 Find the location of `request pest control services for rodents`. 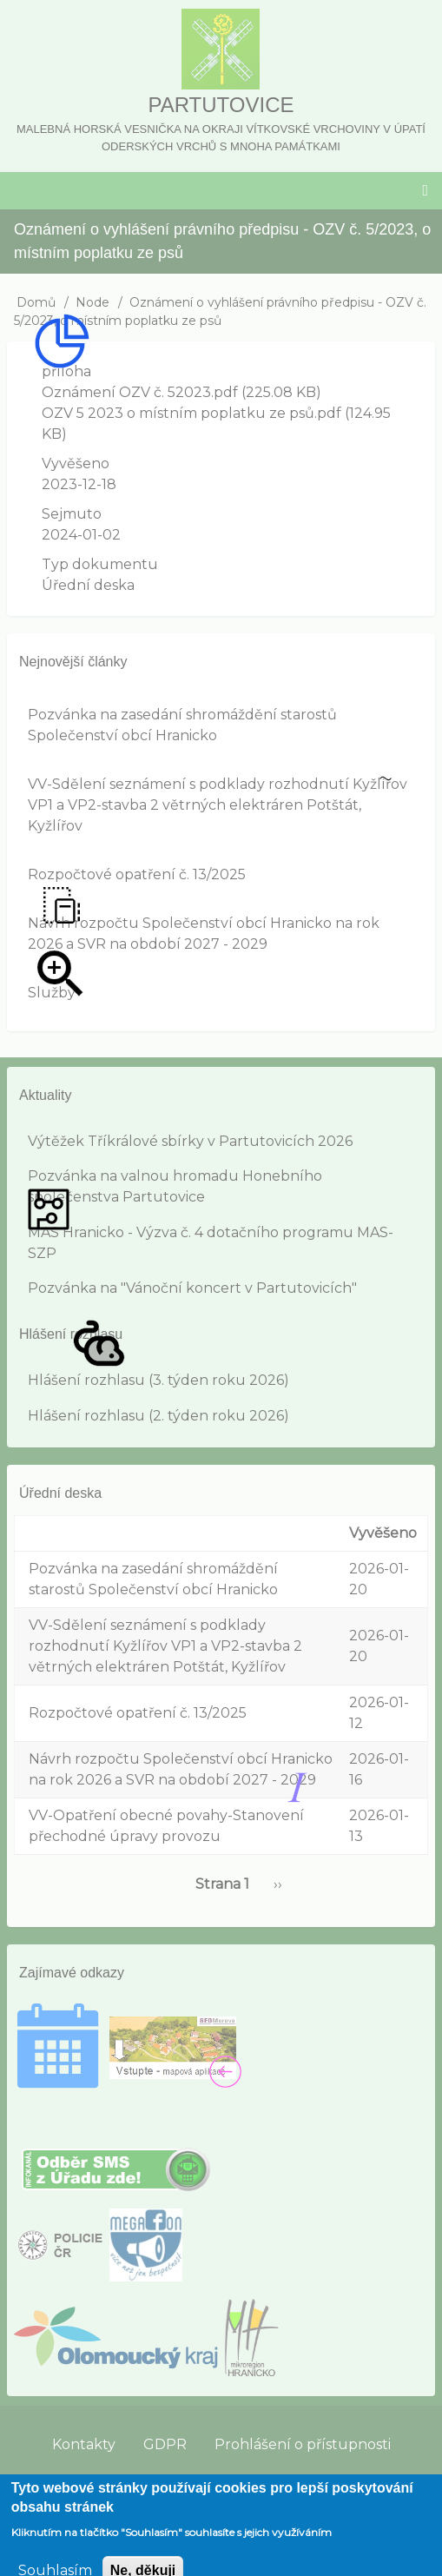

request pest control services for rodents is located at coordinates (99, 1343).